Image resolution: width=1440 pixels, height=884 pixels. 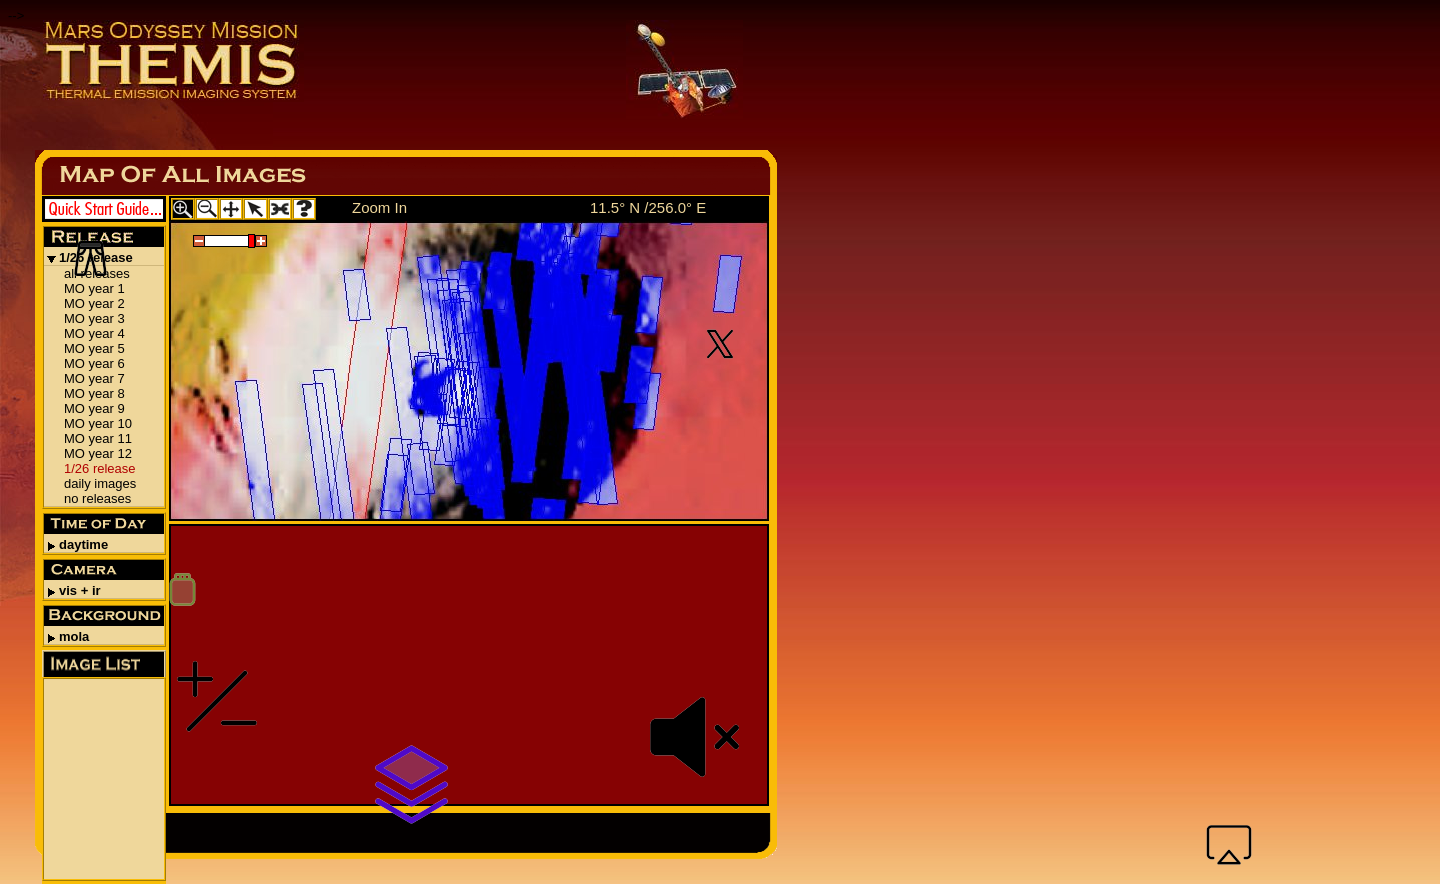 What do you see at coordinates (411, 784) in the screenshot?
I see `view layers or stacked content` at bounding box center [411, 784].